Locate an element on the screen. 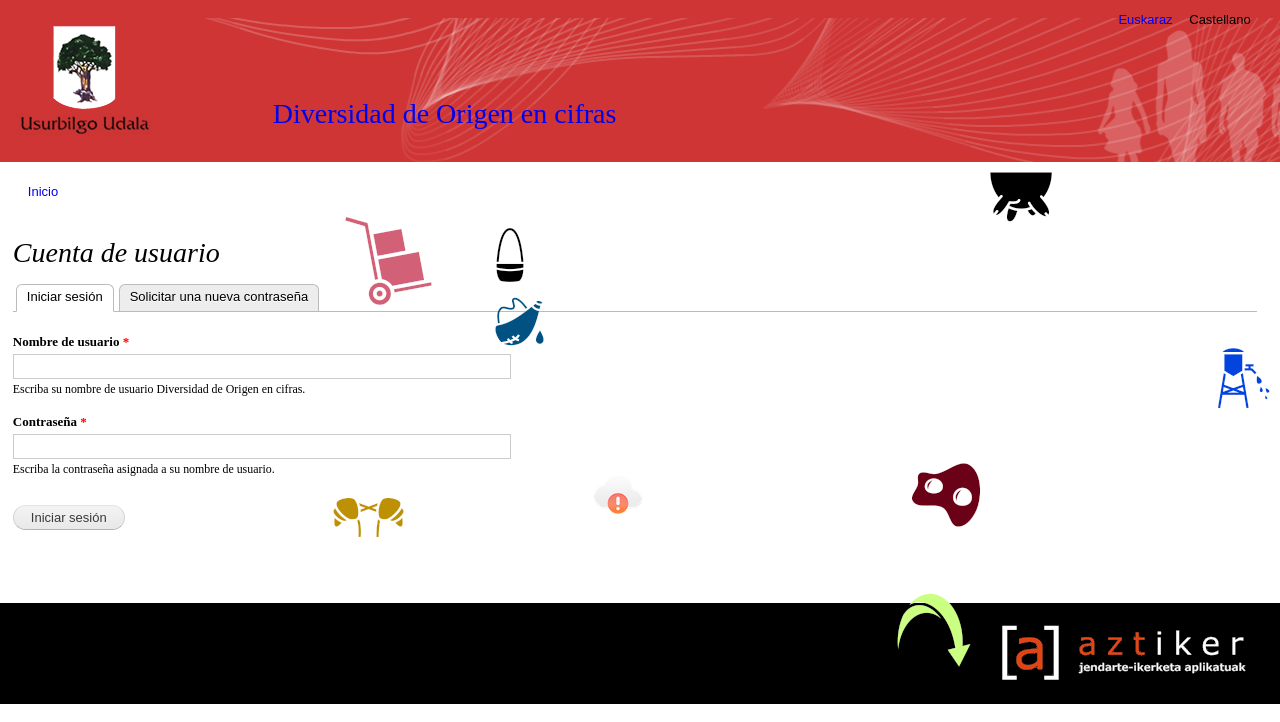  view water storage levels is located at coordinates (1245, 377).